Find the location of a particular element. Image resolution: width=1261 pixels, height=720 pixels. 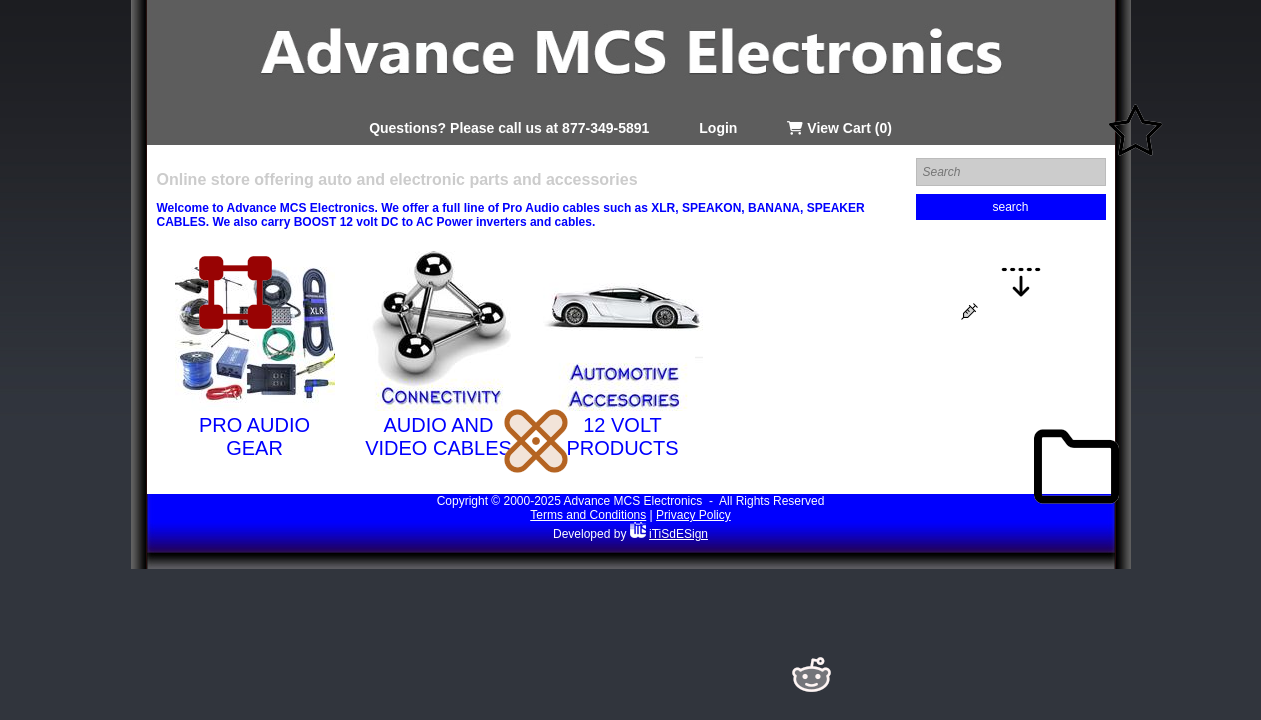

select or resize an object is located at coordinates (235, 292).